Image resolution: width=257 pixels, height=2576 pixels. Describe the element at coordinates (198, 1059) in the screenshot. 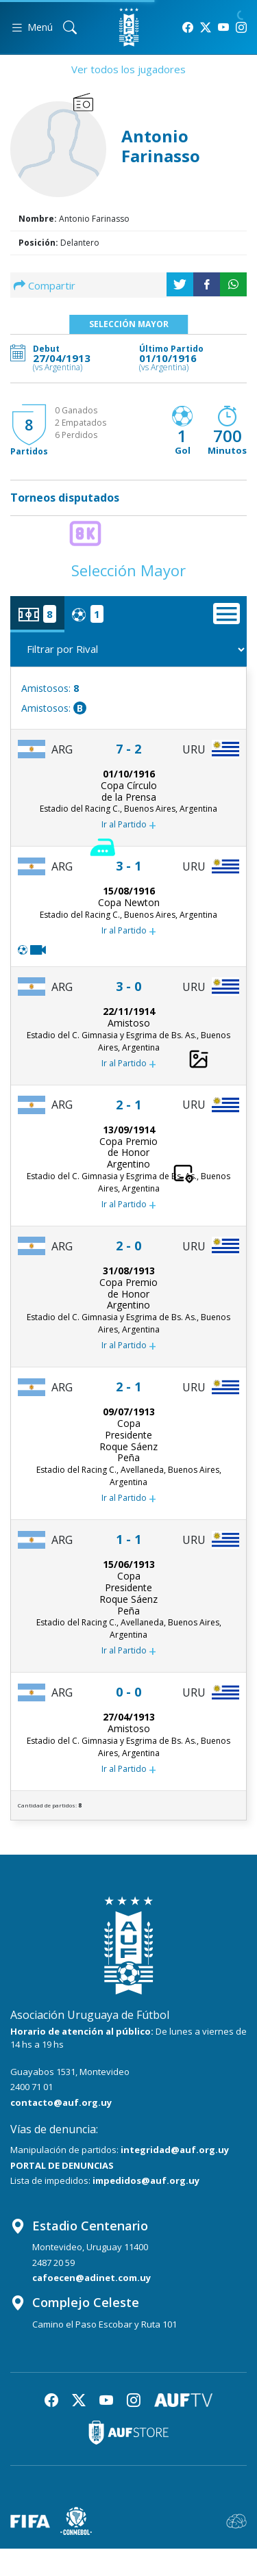

I see `remove an image from the collection` at that location.